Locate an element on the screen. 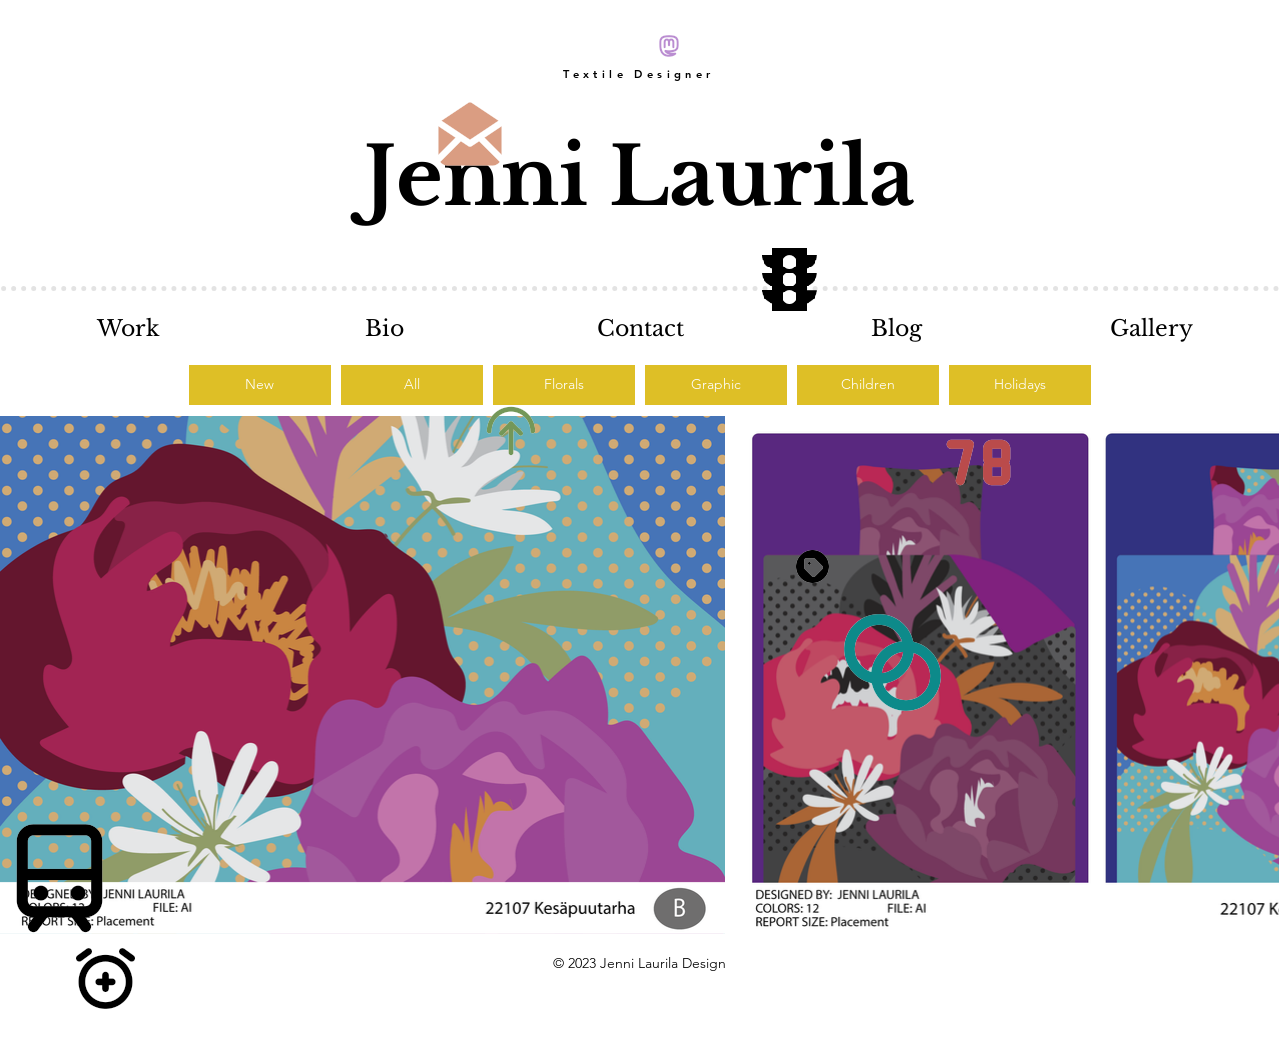  view train schedules or rail services is located at coordinates (59, 874).